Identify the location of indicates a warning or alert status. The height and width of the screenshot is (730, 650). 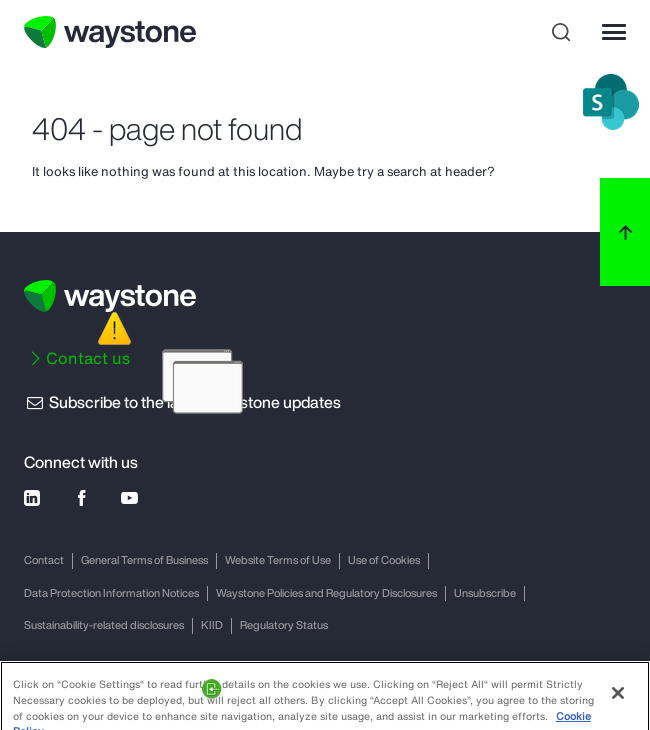
(114, 328).